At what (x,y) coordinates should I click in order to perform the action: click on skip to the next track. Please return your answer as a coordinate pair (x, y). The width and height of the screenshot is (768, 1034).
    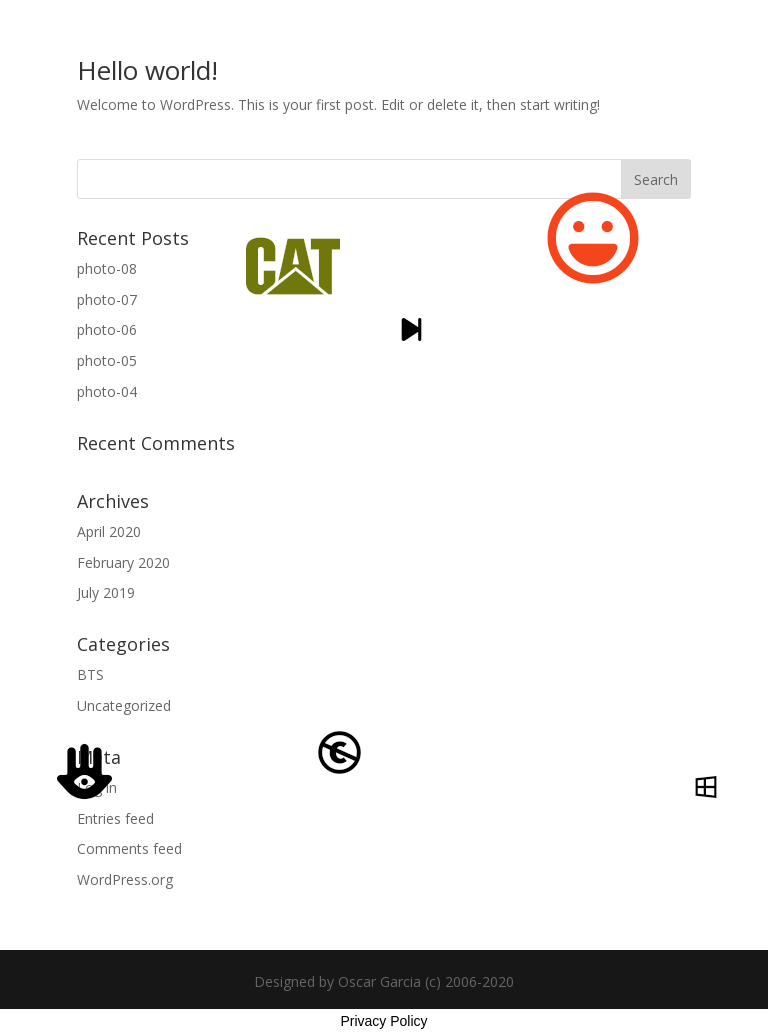
    Looking at the image, I should click on (411, 329).